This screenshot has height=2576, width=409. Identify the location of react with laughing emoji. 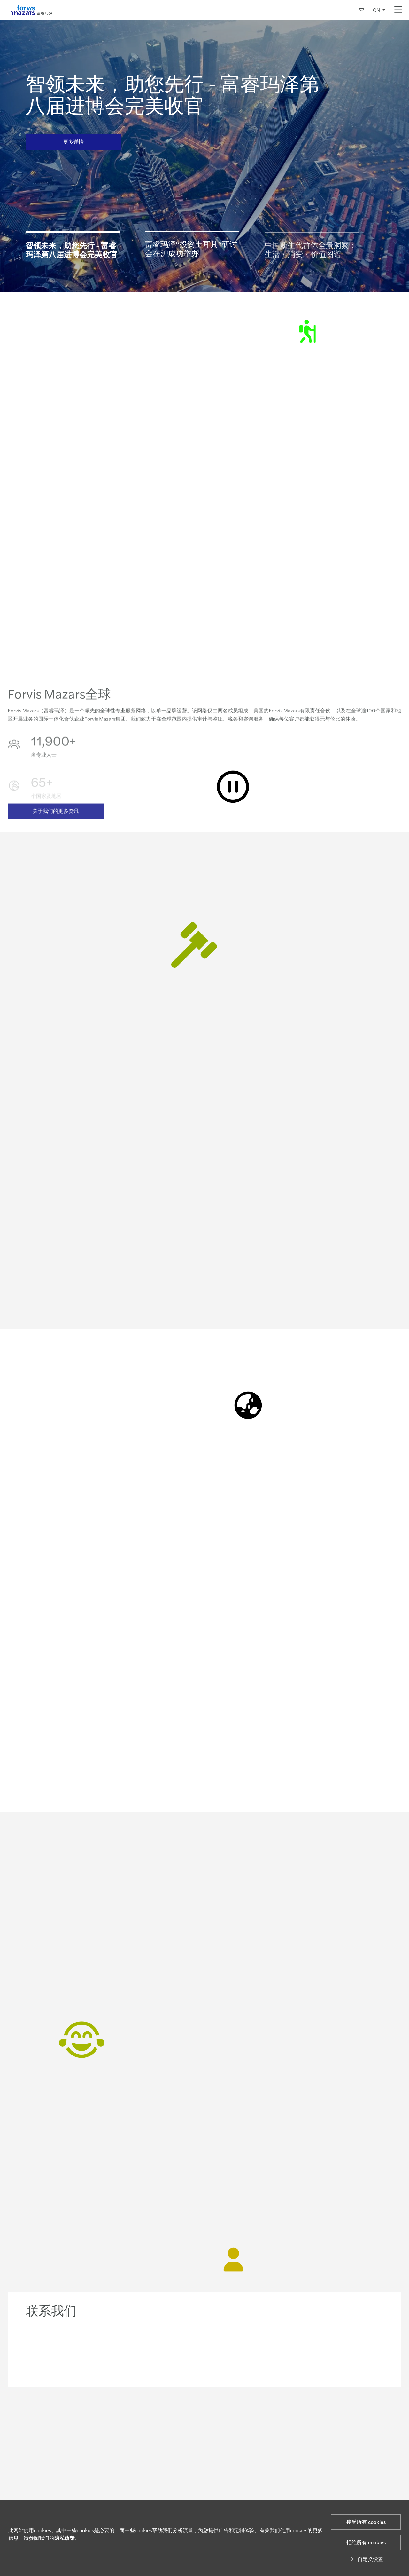
(81, 2039).